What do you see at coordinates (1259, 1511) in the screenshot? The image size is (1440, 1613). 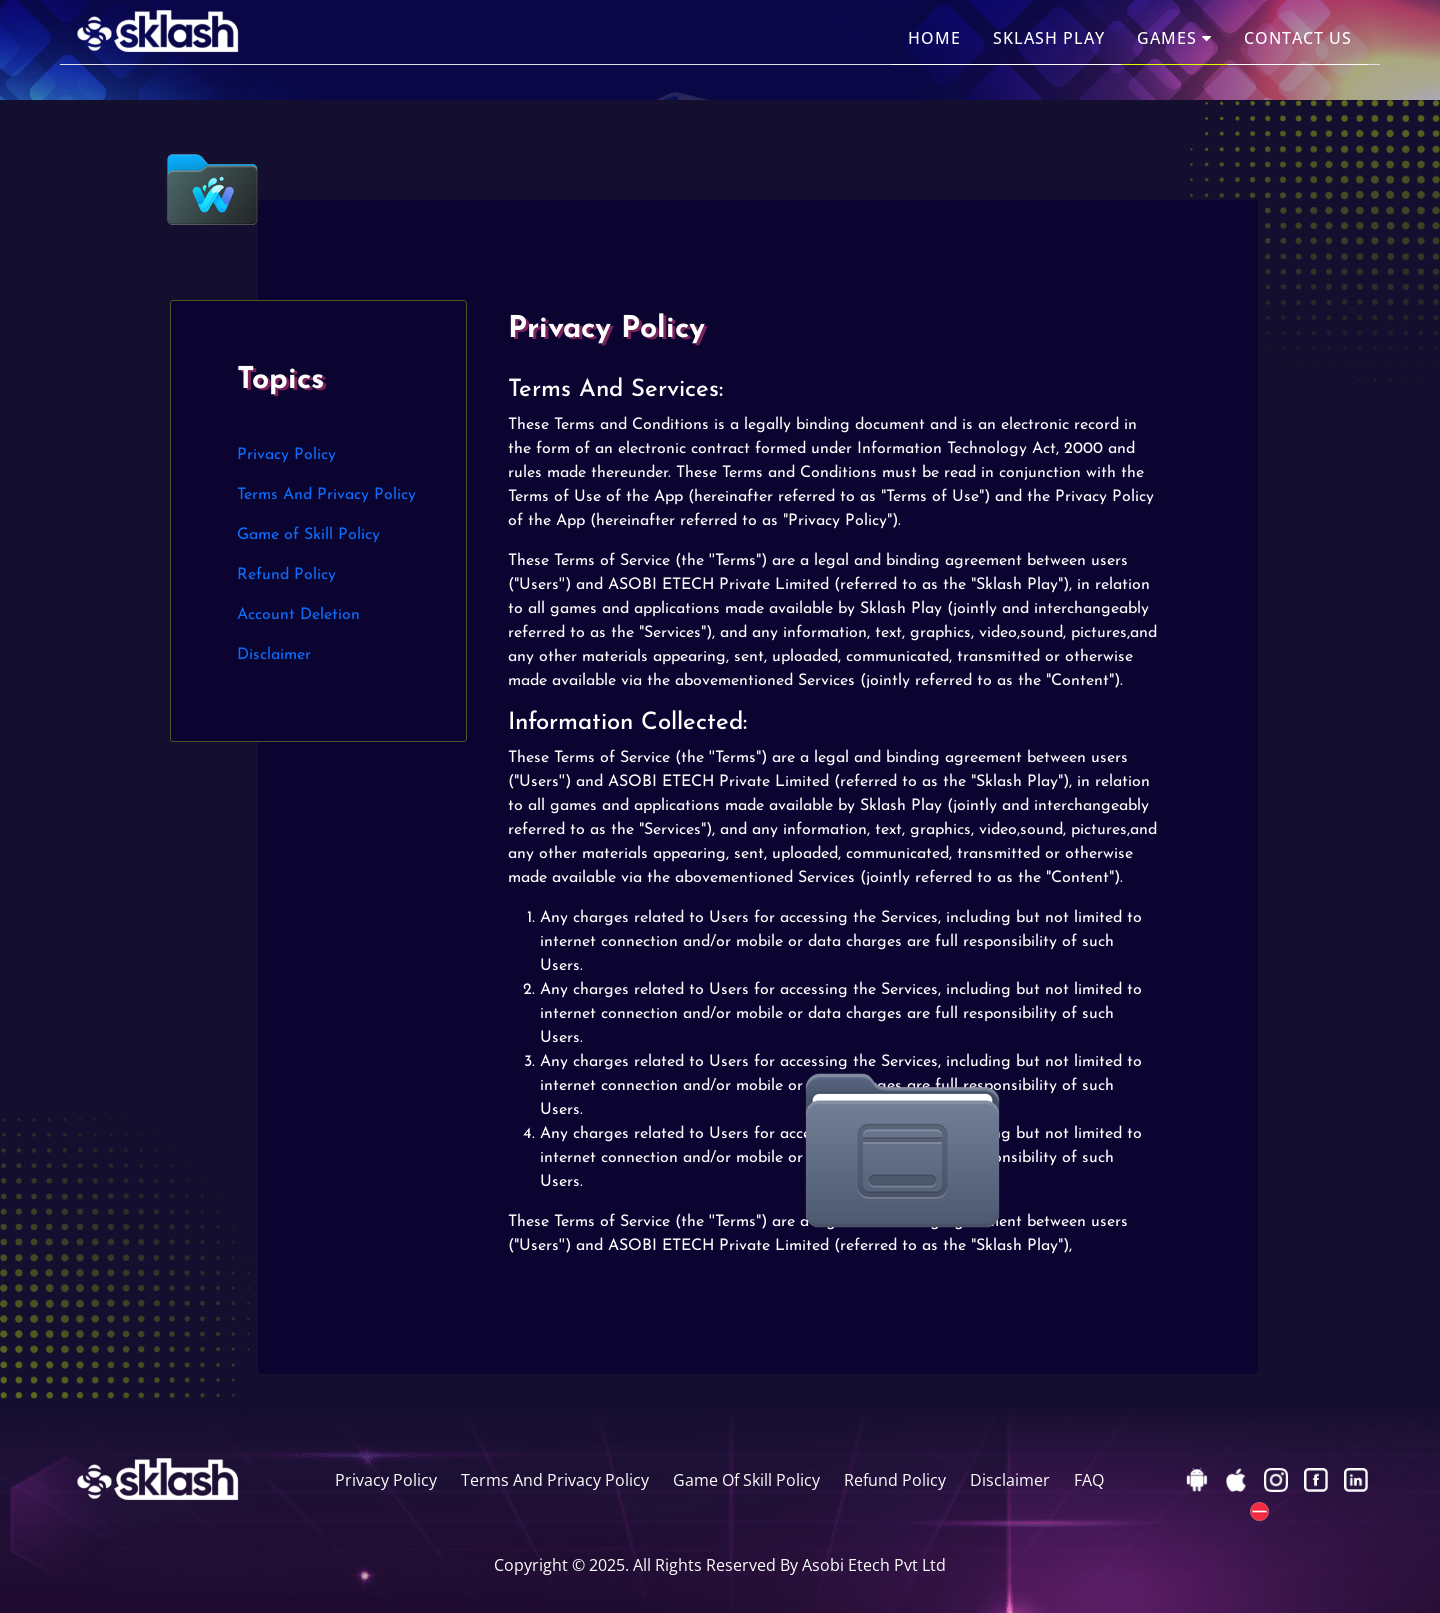 I see `indicates an error has occurred` at bounding box center [1259, 1511].